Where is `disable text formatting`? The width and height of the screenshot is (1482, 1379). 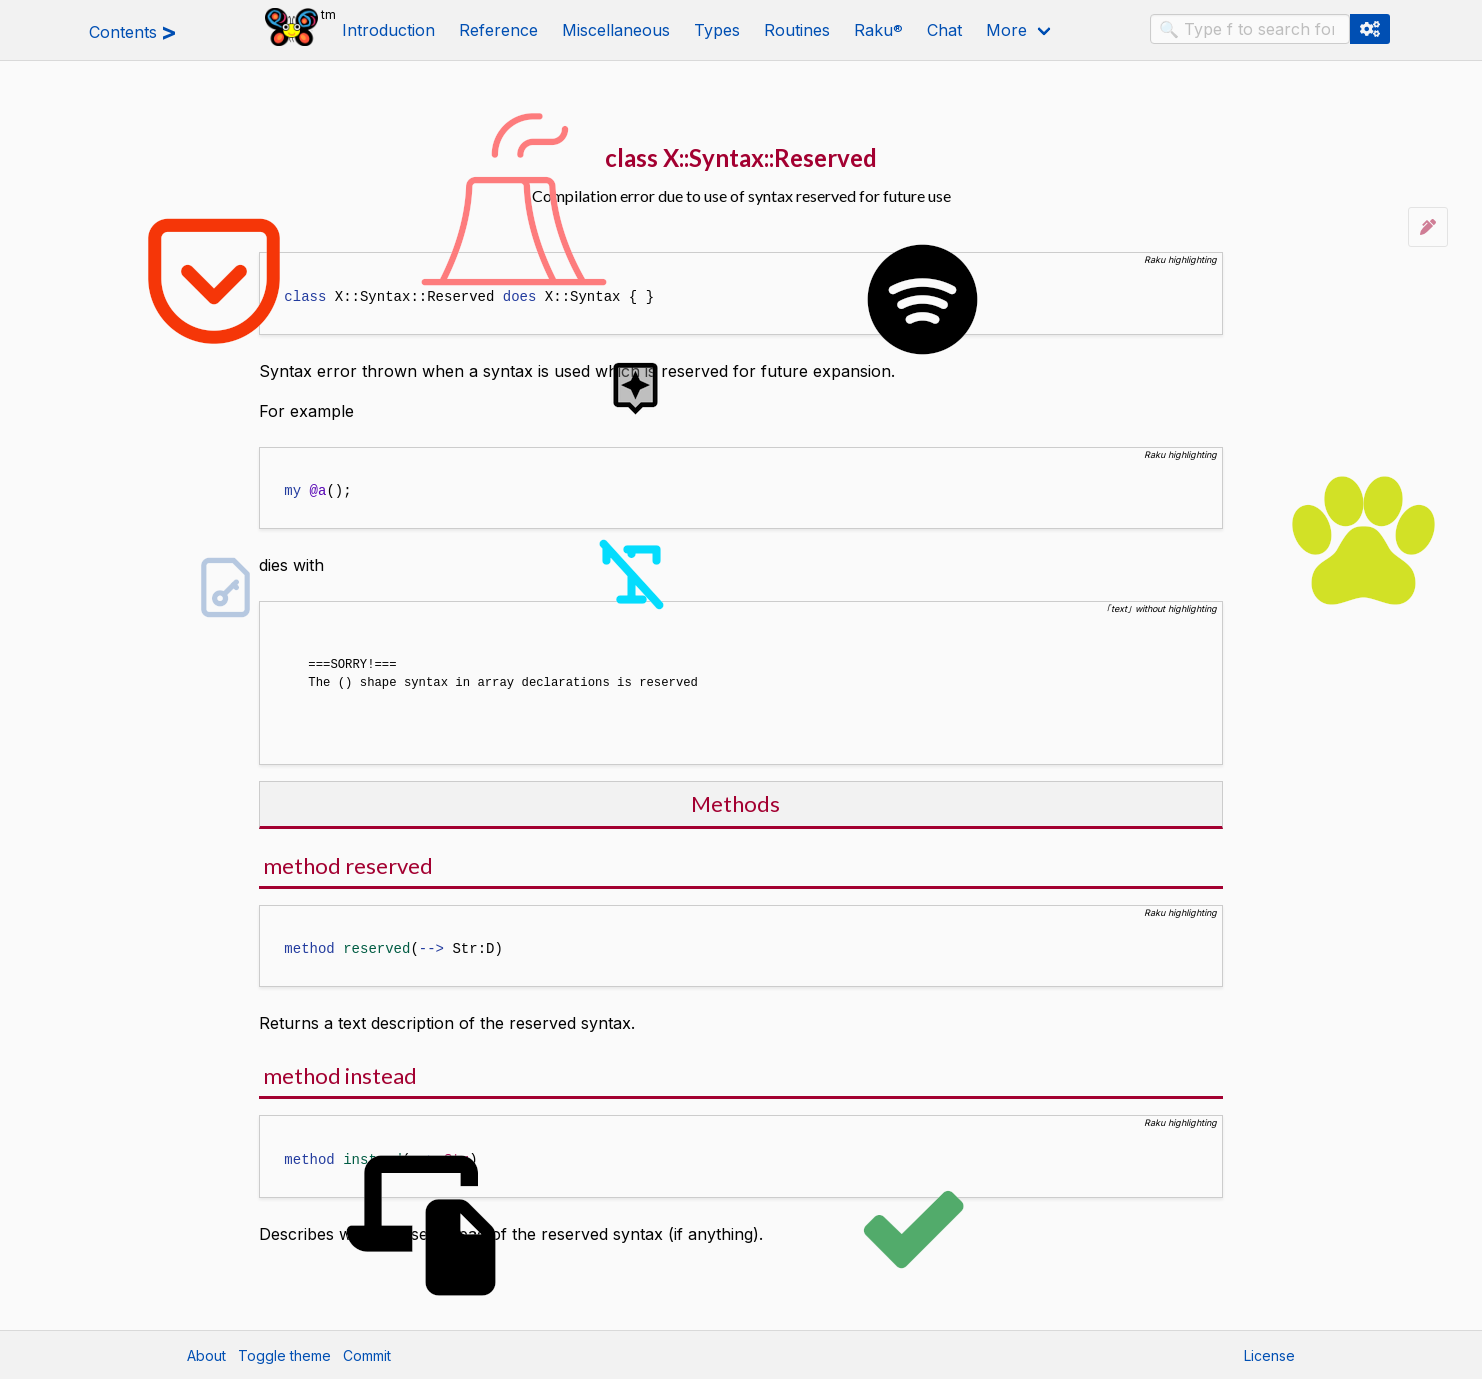 disable text formatting is located at coordinates (631, 574).